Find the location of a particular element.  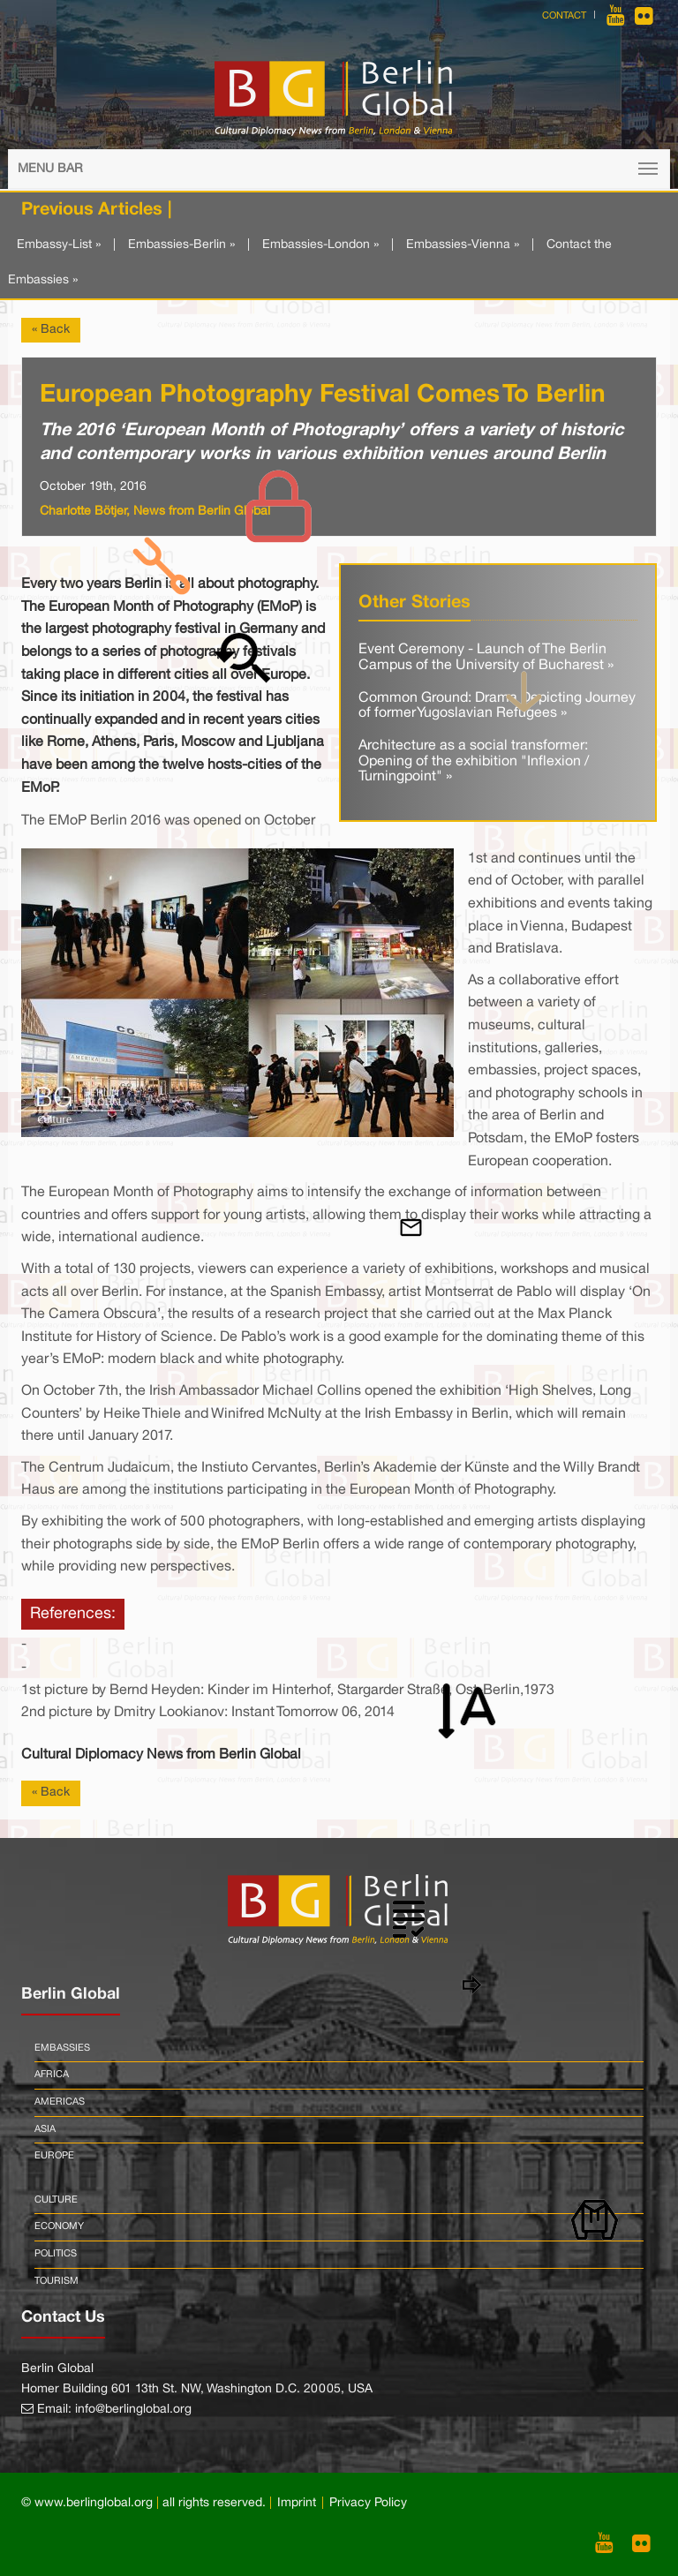

view unread emails or messages is located at coordinates (411, 1227).